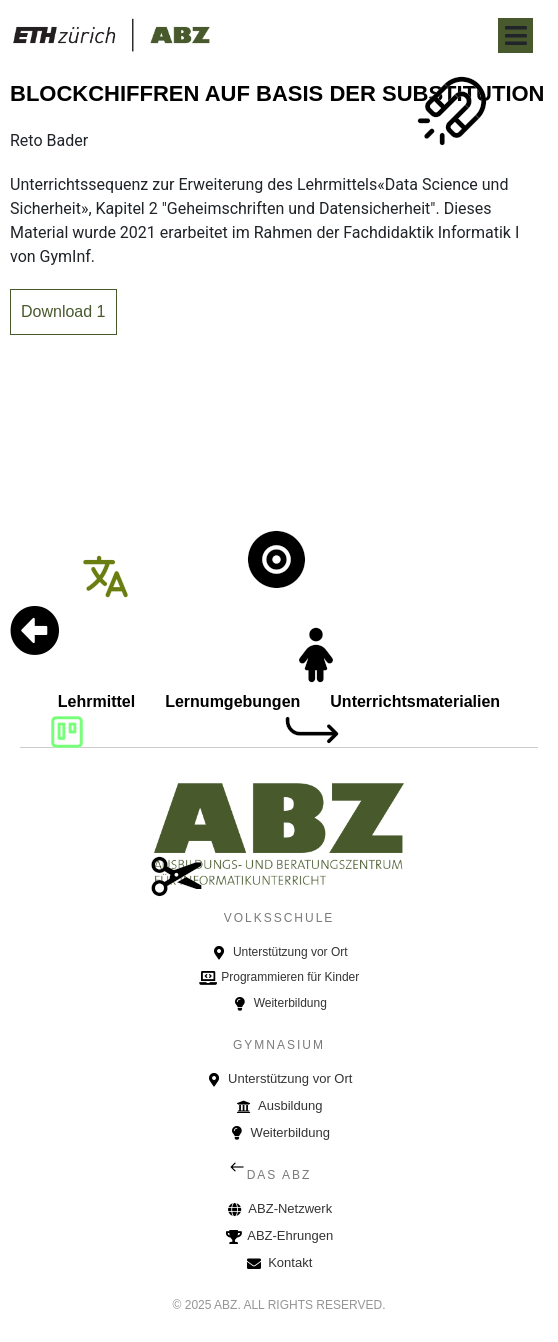 The width and height of the screenshot is (558, 1342). Describe the element at coordinates (67, 732) in the screenshot. I see `open trello app` at that location.